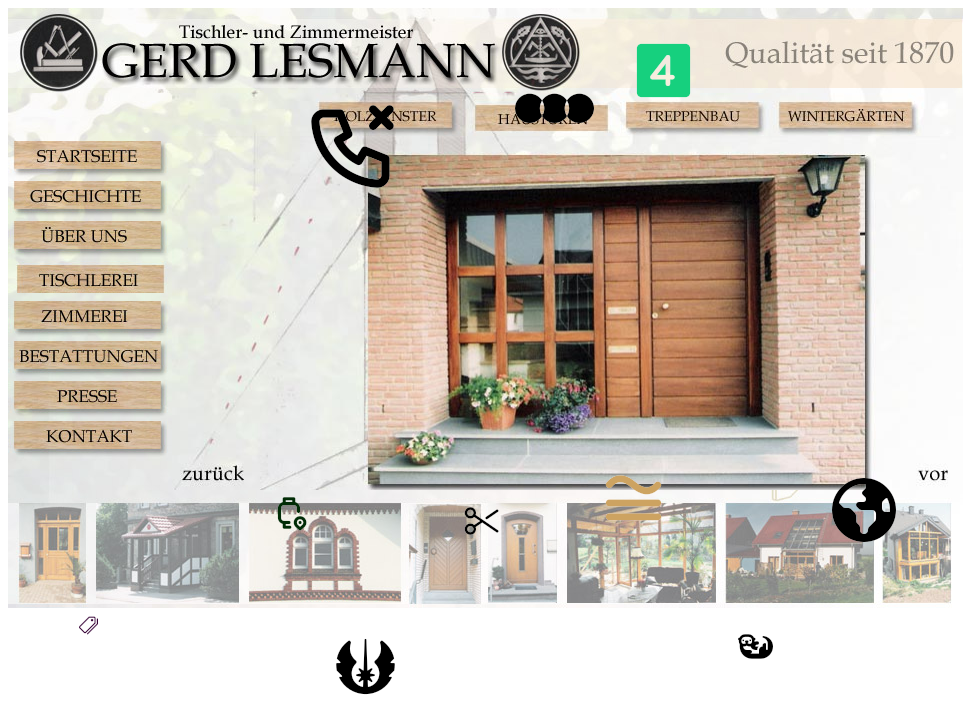 This screenshot has width=963, height=720. What do you see at coordinates (481, 521) in the screenshot?
I see `cut selected content` at bounding box center [481, 521].